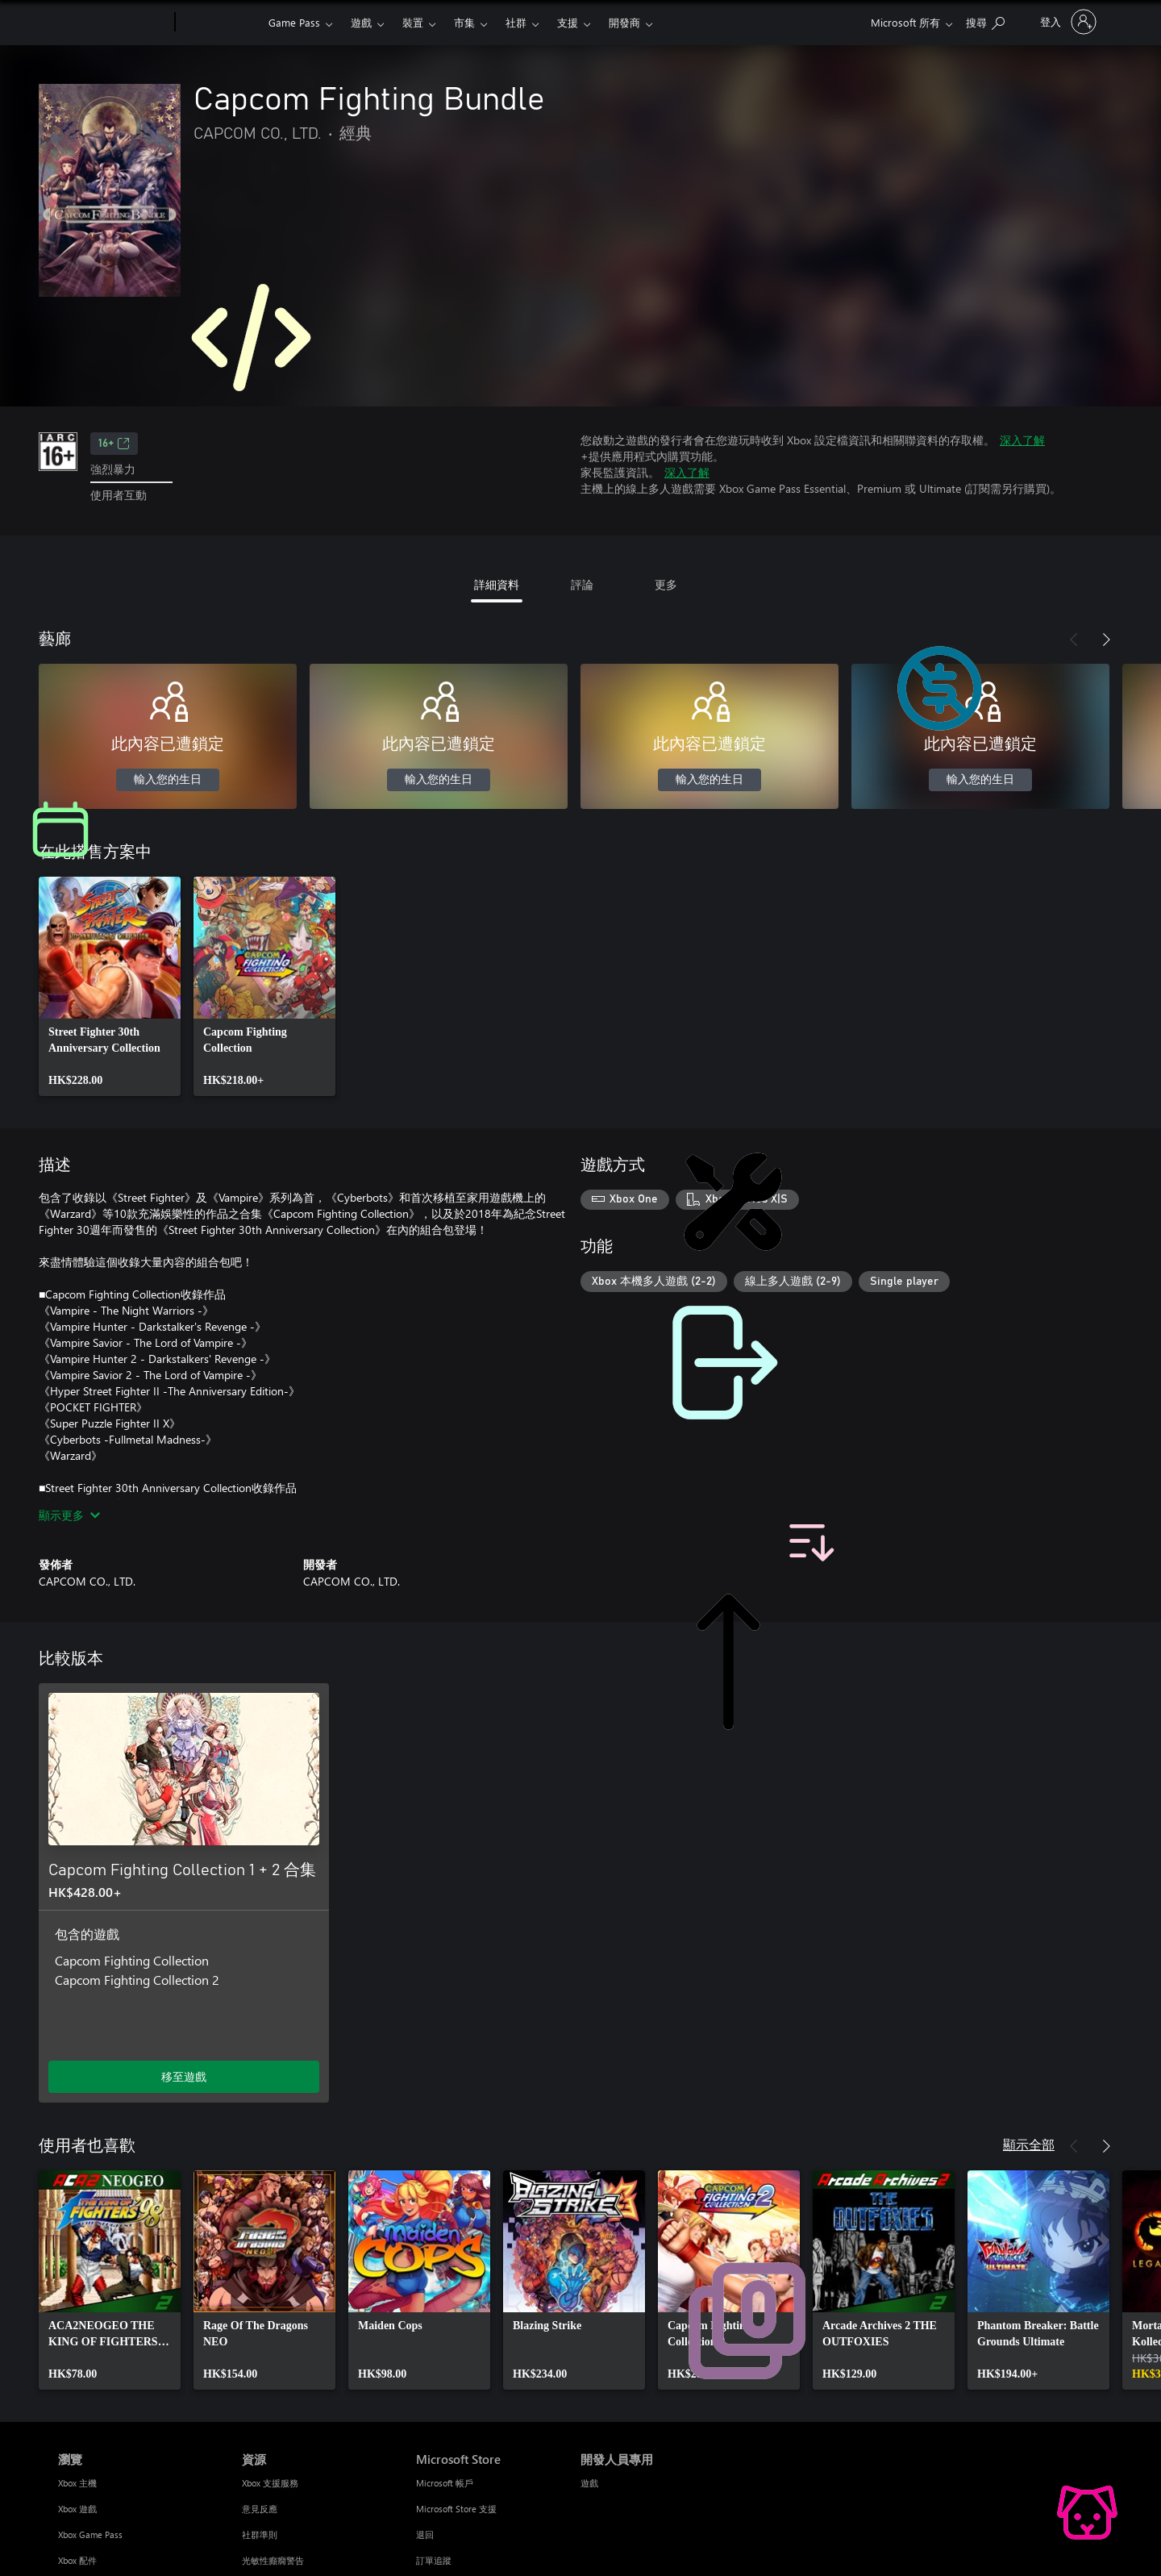  I want to click on sort items in ascending order, so click(809, 1540).